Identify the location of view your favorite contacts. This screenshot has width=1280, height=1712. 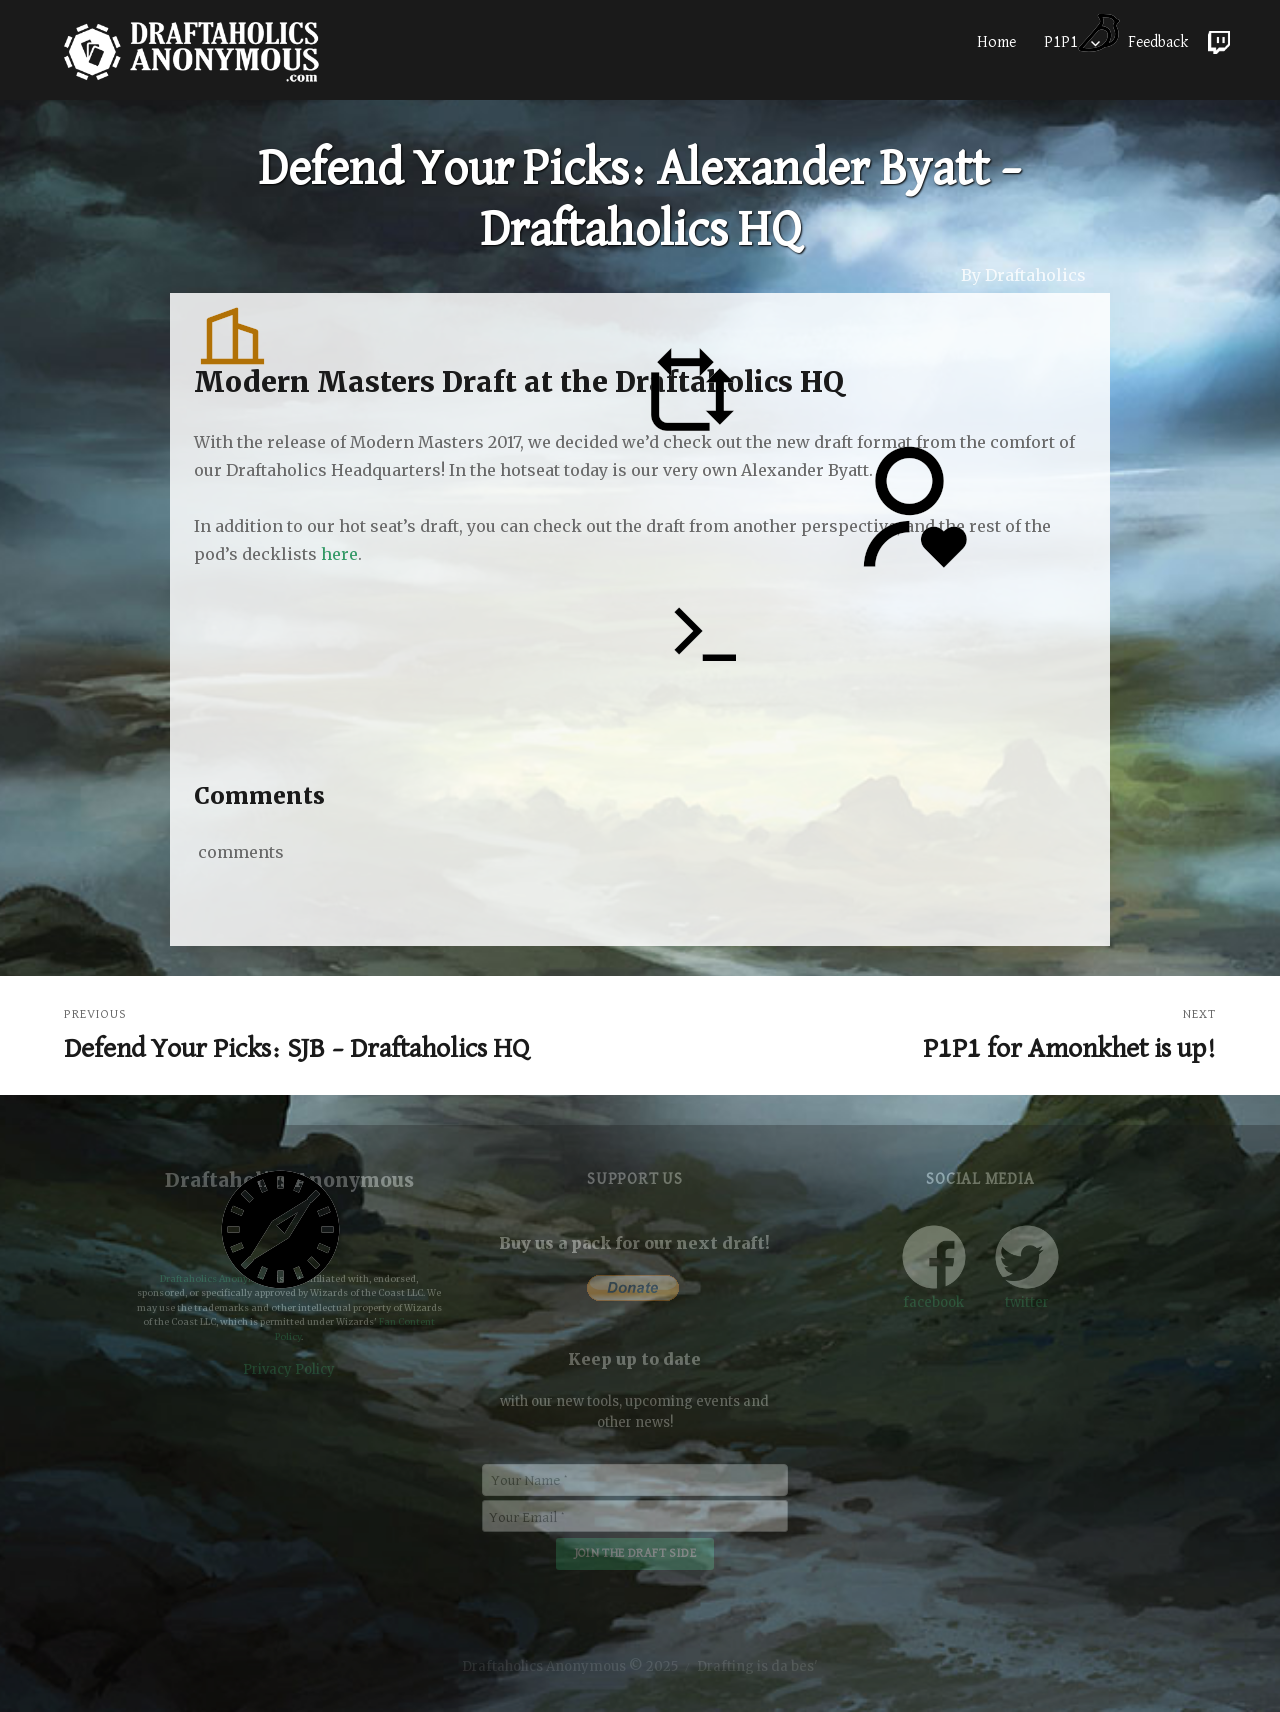
(909, 509).